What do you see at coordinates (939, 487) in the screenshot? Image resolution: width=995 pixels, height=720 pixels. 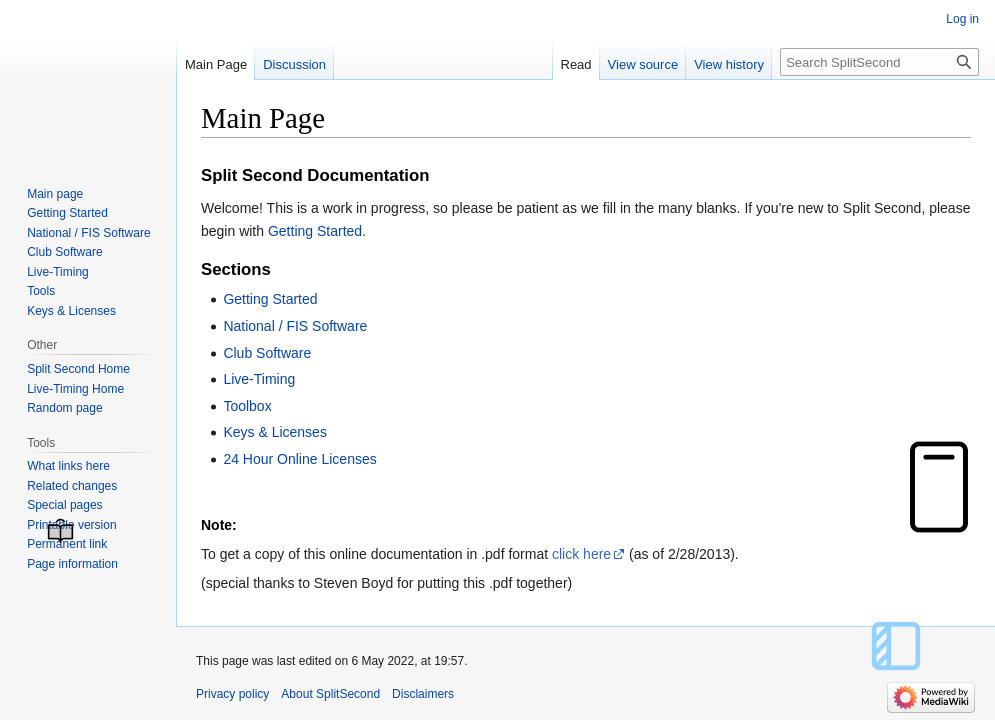 I see `phone speaker or audio output settings` at bounding box center [939, 487].